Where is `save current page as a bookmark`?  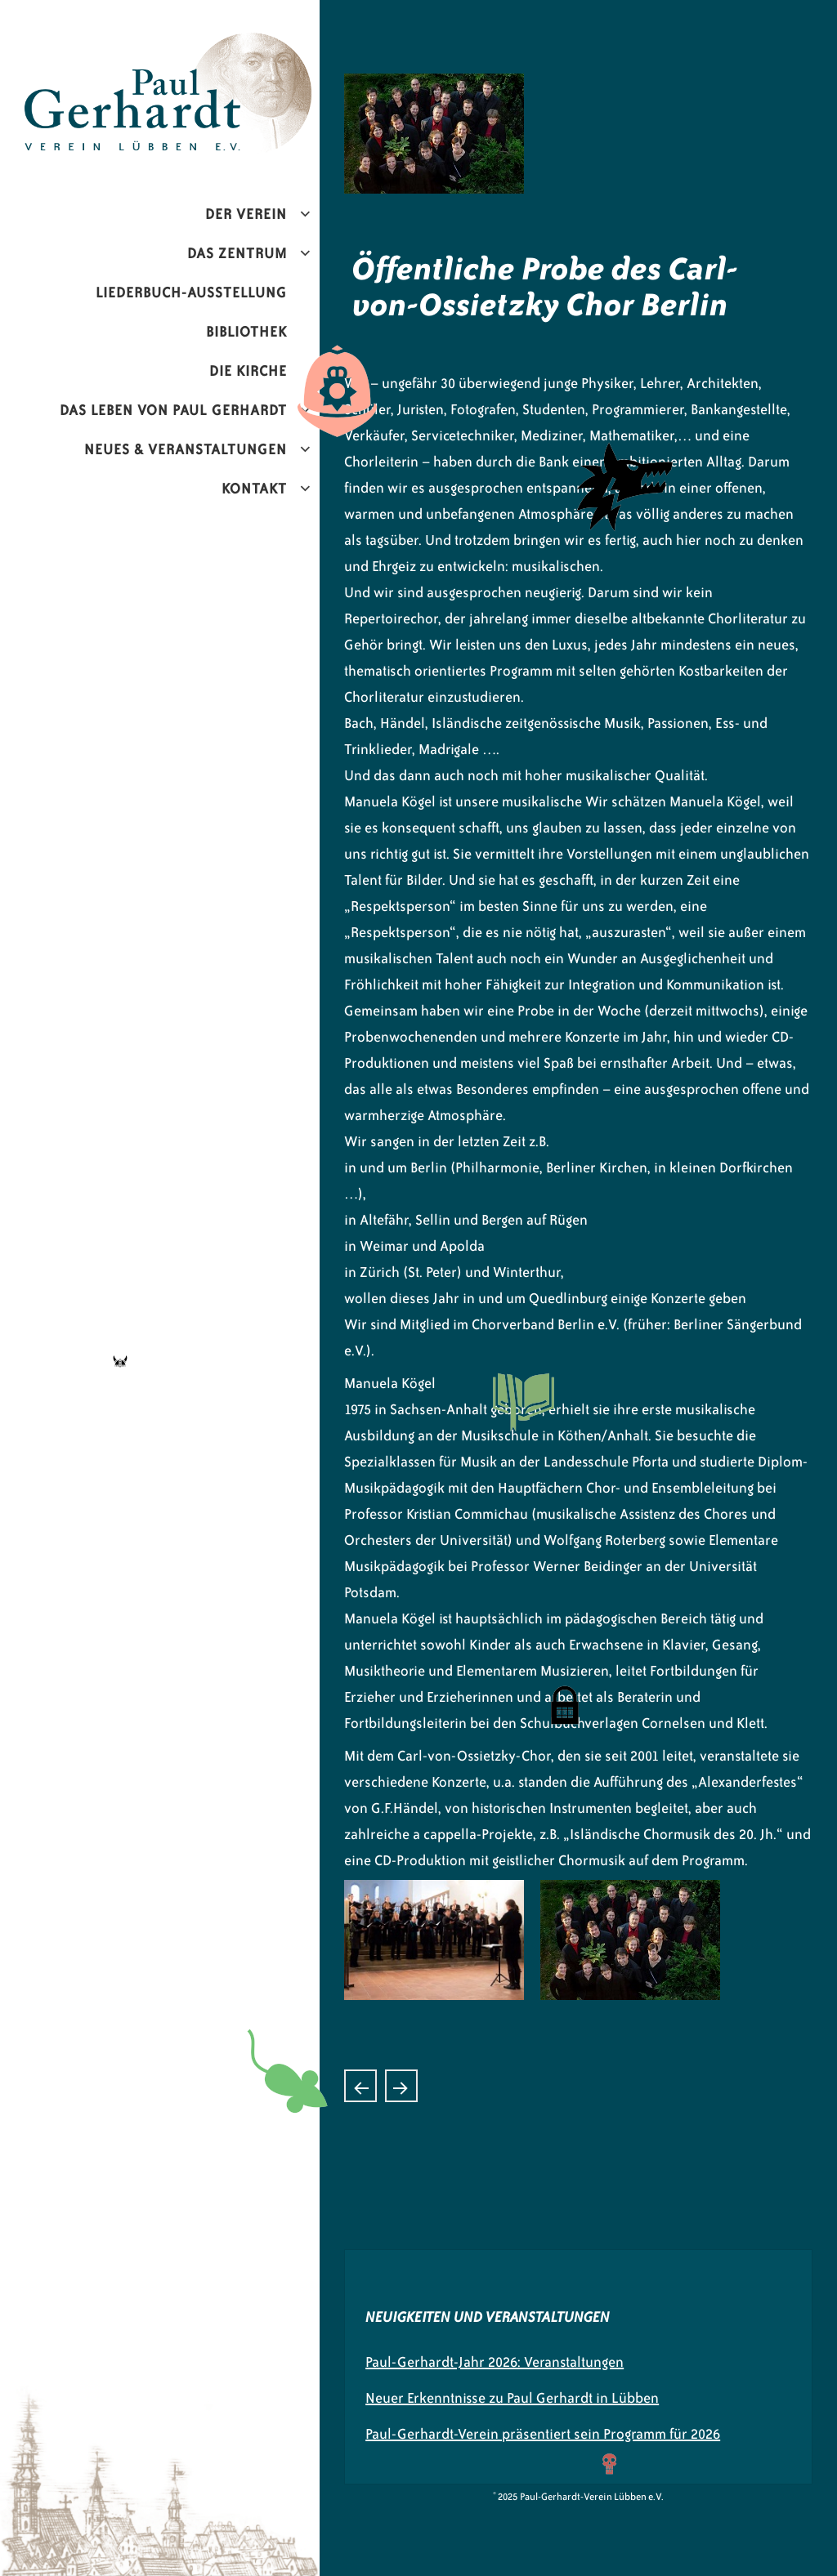 save current page as a bookmark is located at coordinates (523, 1400).